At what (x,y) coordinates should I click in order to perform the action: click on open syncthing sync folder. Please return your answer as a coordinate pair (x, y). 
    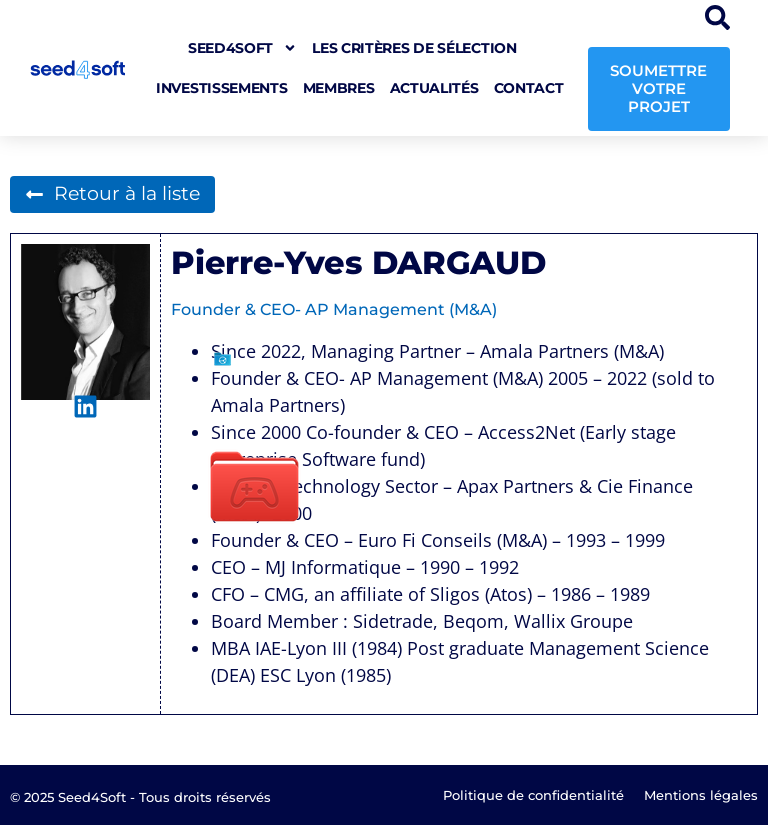
    Looking at the image, I should click on (222, 359).